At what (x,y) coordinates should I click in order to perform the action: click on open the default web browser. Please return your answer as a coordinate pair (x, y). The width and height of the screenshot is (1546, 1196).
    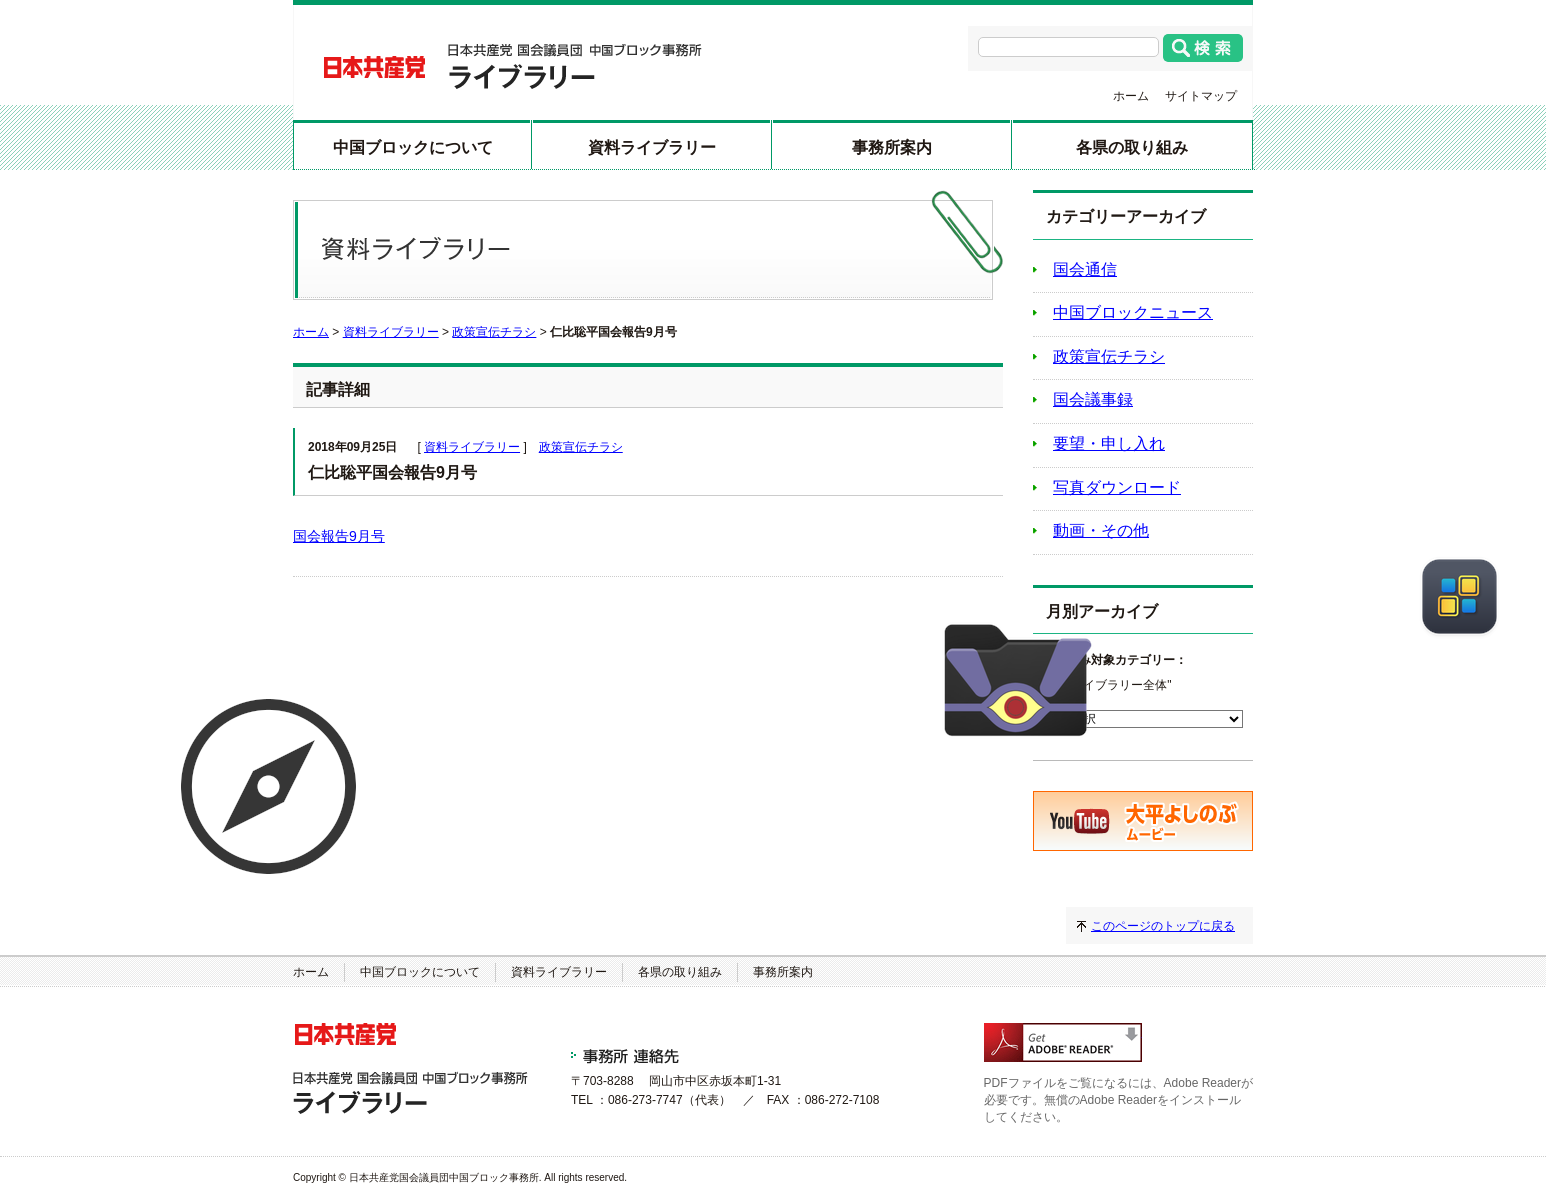
    Looking at the image, I should click on (268, 786).